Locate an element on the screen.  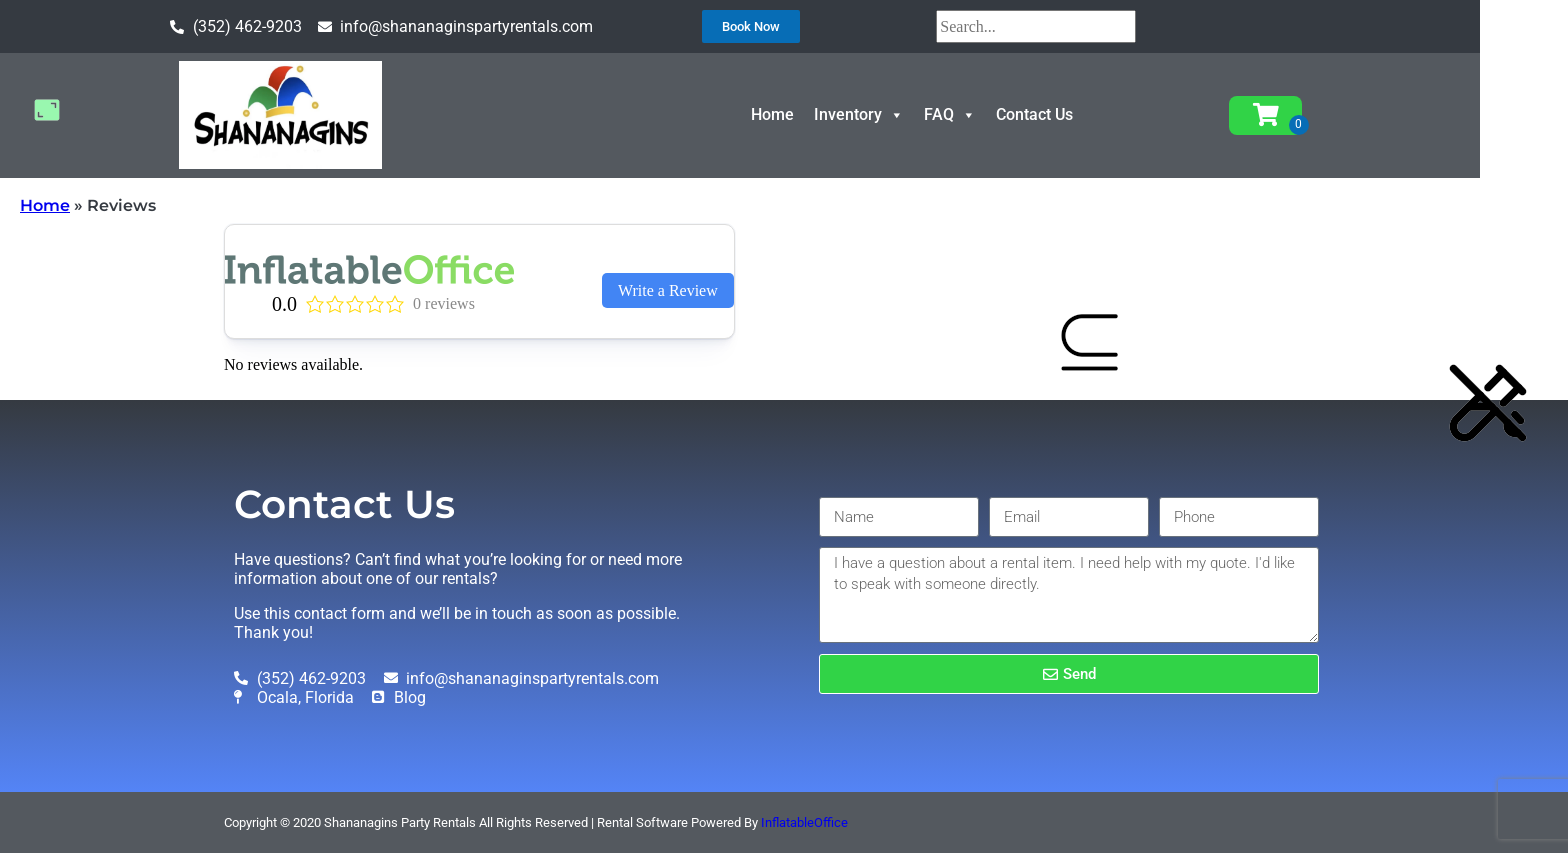
enter fullscreen mode is located at coordinates (47, 110).